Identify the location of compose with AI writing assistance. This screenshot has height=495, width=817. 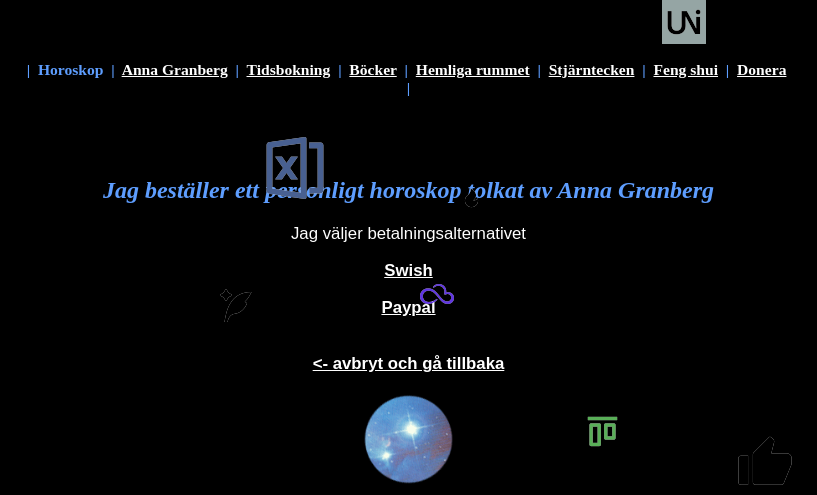
(238, 307).